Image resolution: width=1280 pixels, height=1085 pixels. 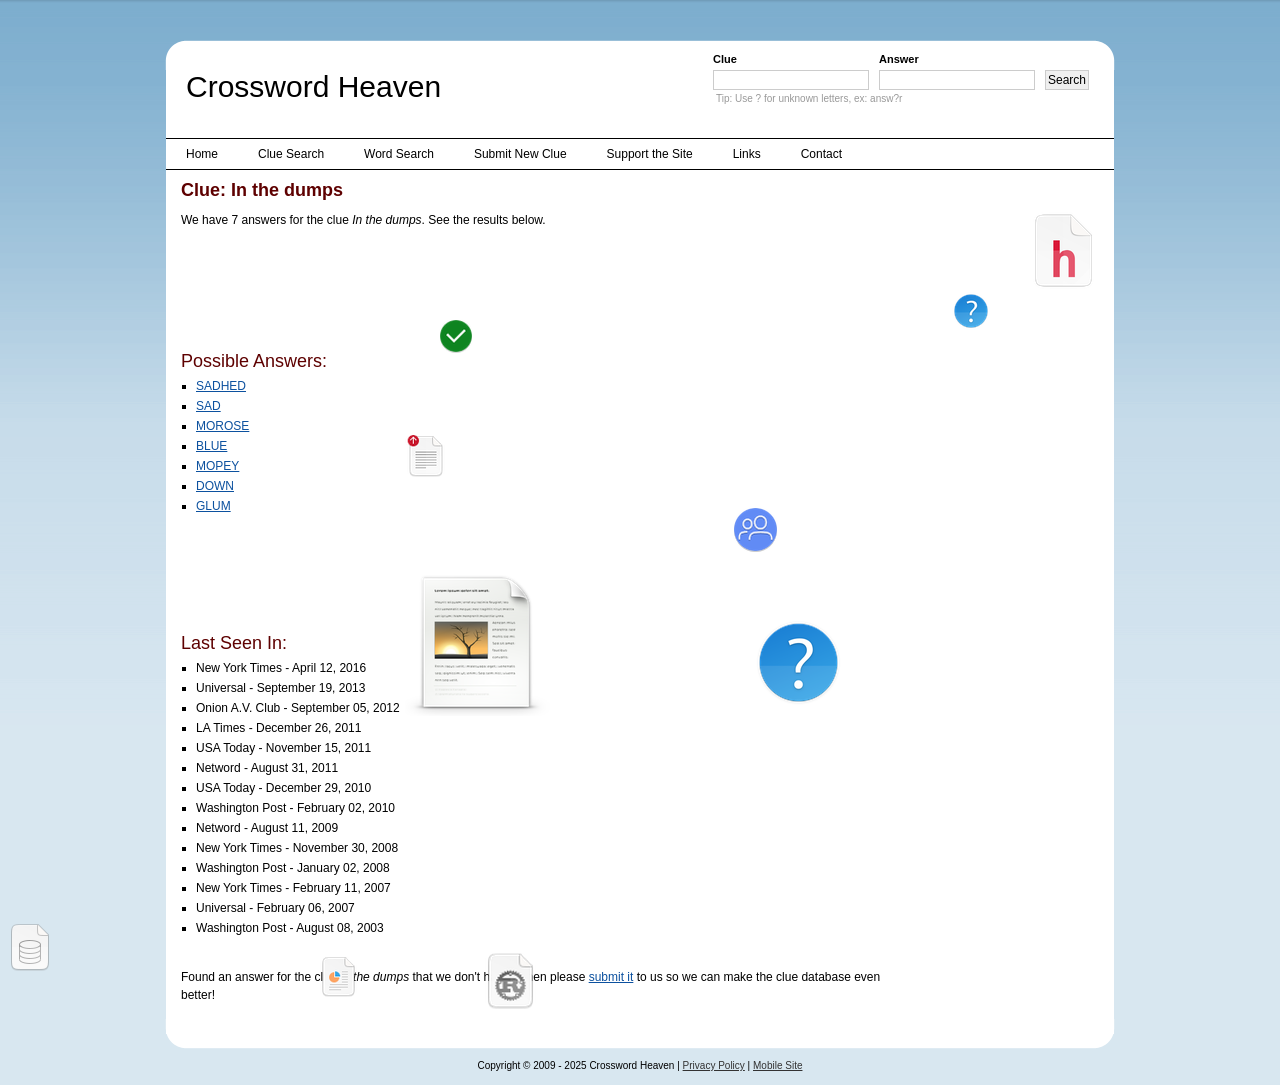 I want to click on indicates file has been successfully synced, so click(x=456, y=336).